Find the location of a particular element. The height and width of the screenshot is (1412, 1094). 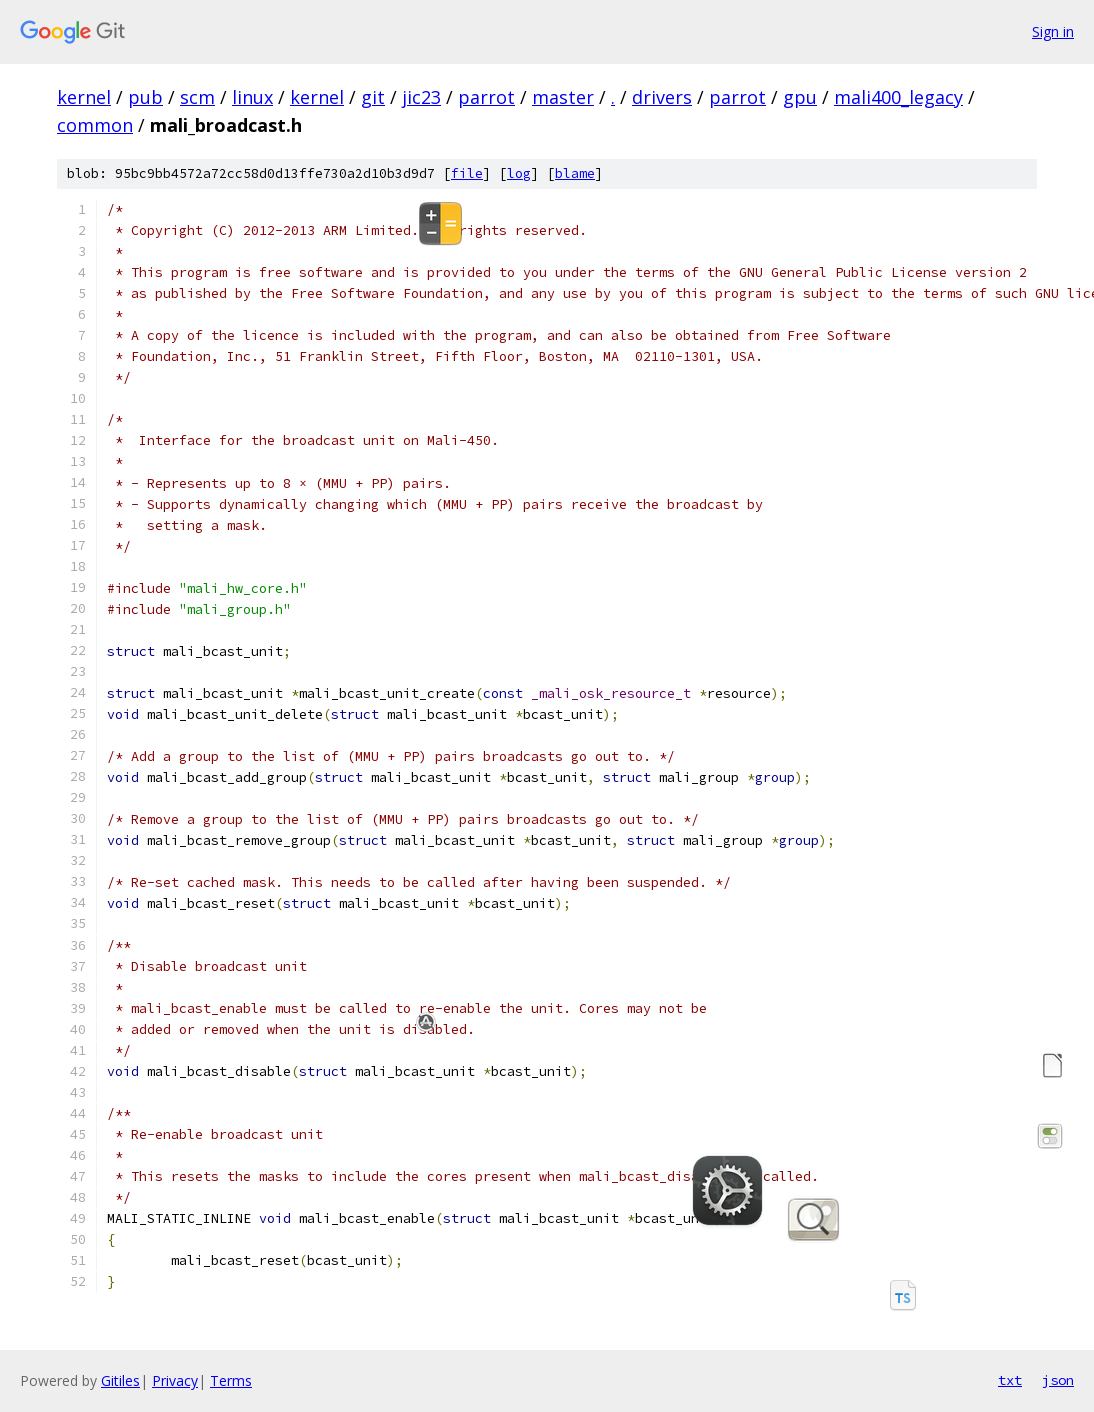

open system tweaks or settings customization is located at coordinates (1050, 1136).